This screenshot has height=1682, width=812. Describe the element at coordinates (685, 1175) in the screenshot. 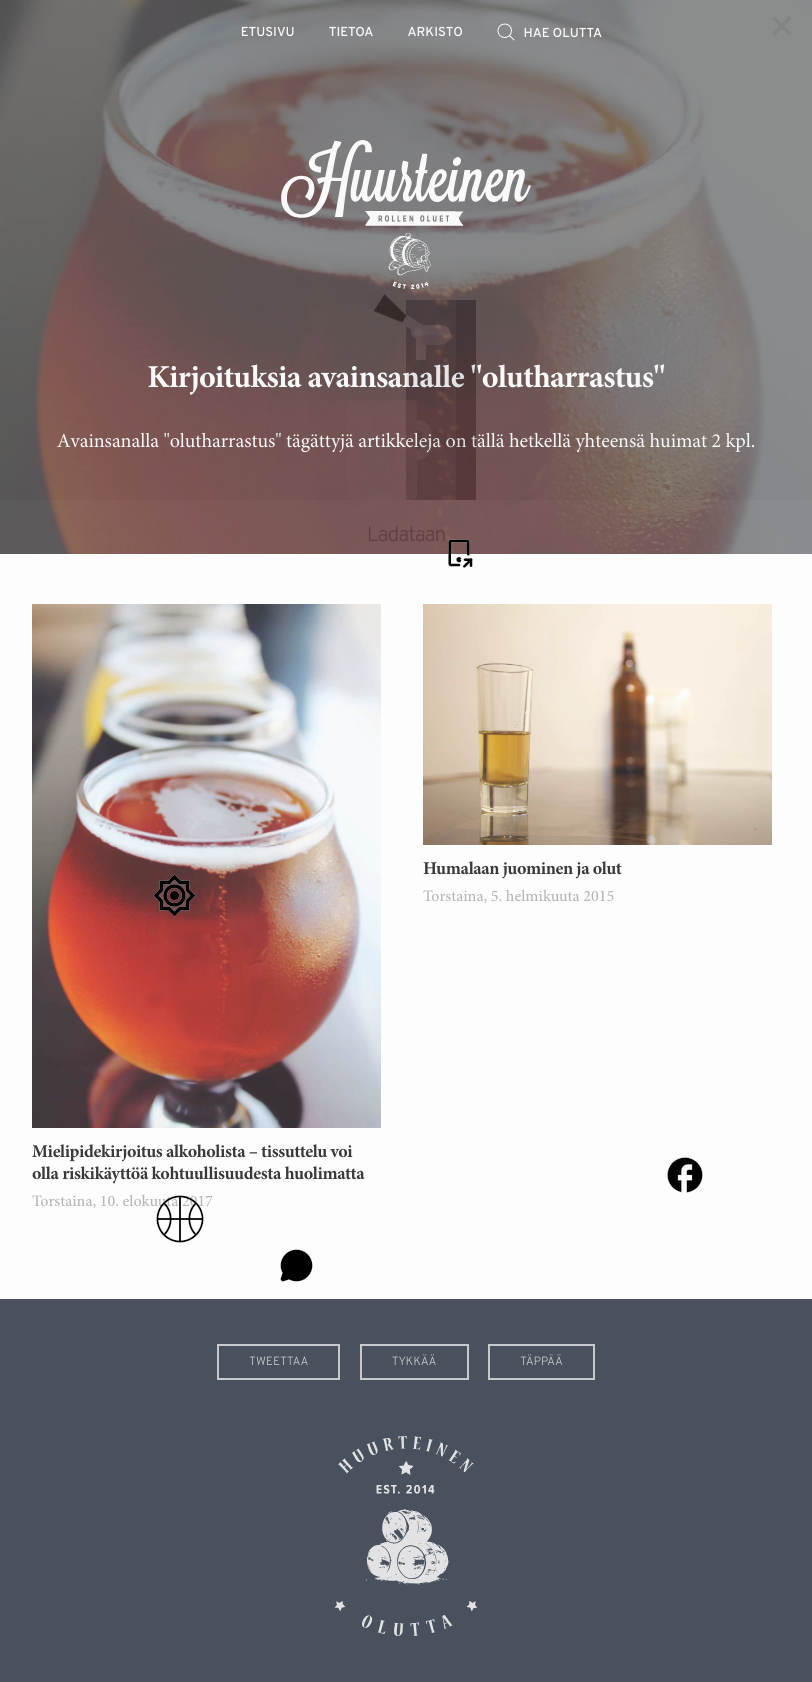

I see `open facebook app` at that location.